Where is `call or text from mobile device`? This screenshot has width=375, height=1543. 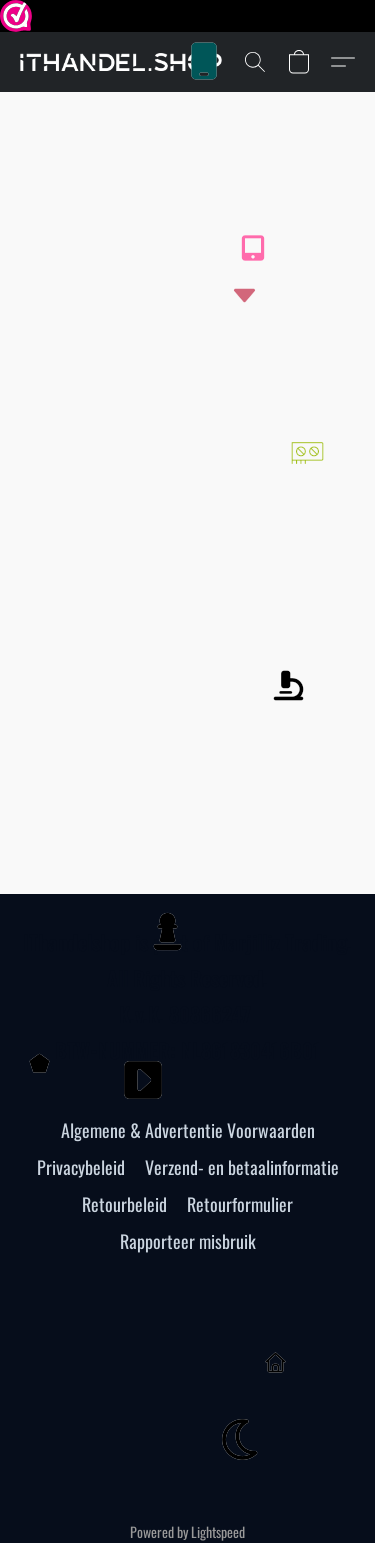 call or text from mobile device is located at coordinates (204, 61).